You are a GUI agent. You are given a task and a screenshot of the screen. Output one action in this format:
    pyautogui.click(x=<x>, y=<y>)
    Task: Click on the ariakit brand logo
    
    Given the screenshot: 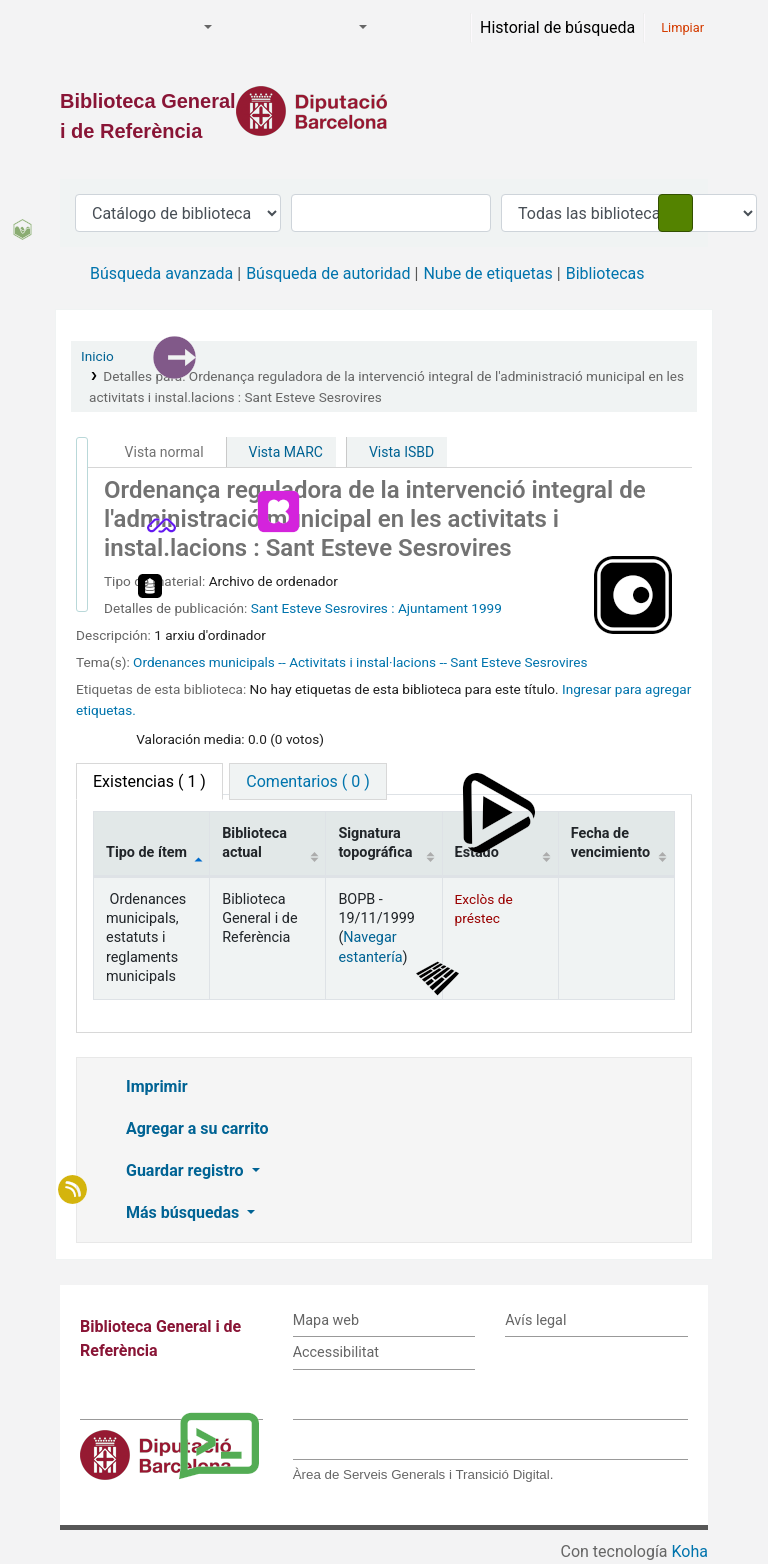 What is the action you would take?
    pyautogui.click(x=633, y=595)
    